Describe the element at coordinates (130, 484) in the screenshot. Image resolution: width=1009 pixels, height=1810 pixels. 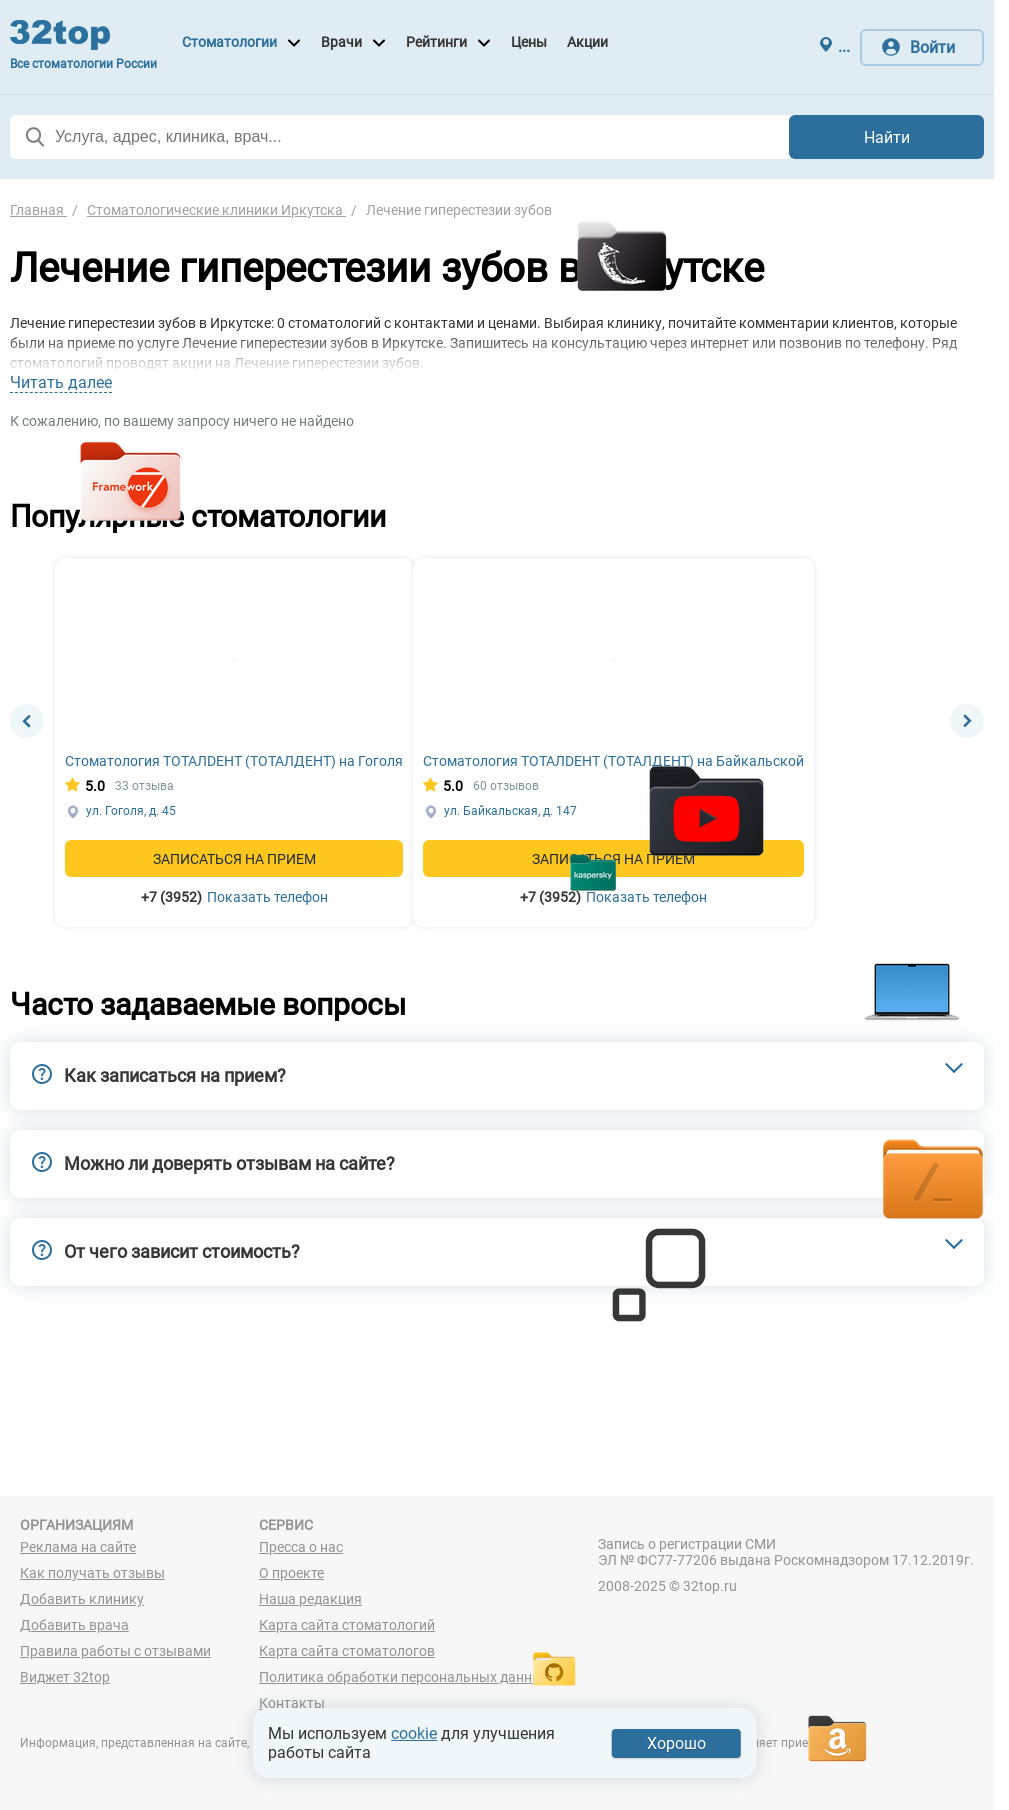
I see `open framework7 project folder` at that location.